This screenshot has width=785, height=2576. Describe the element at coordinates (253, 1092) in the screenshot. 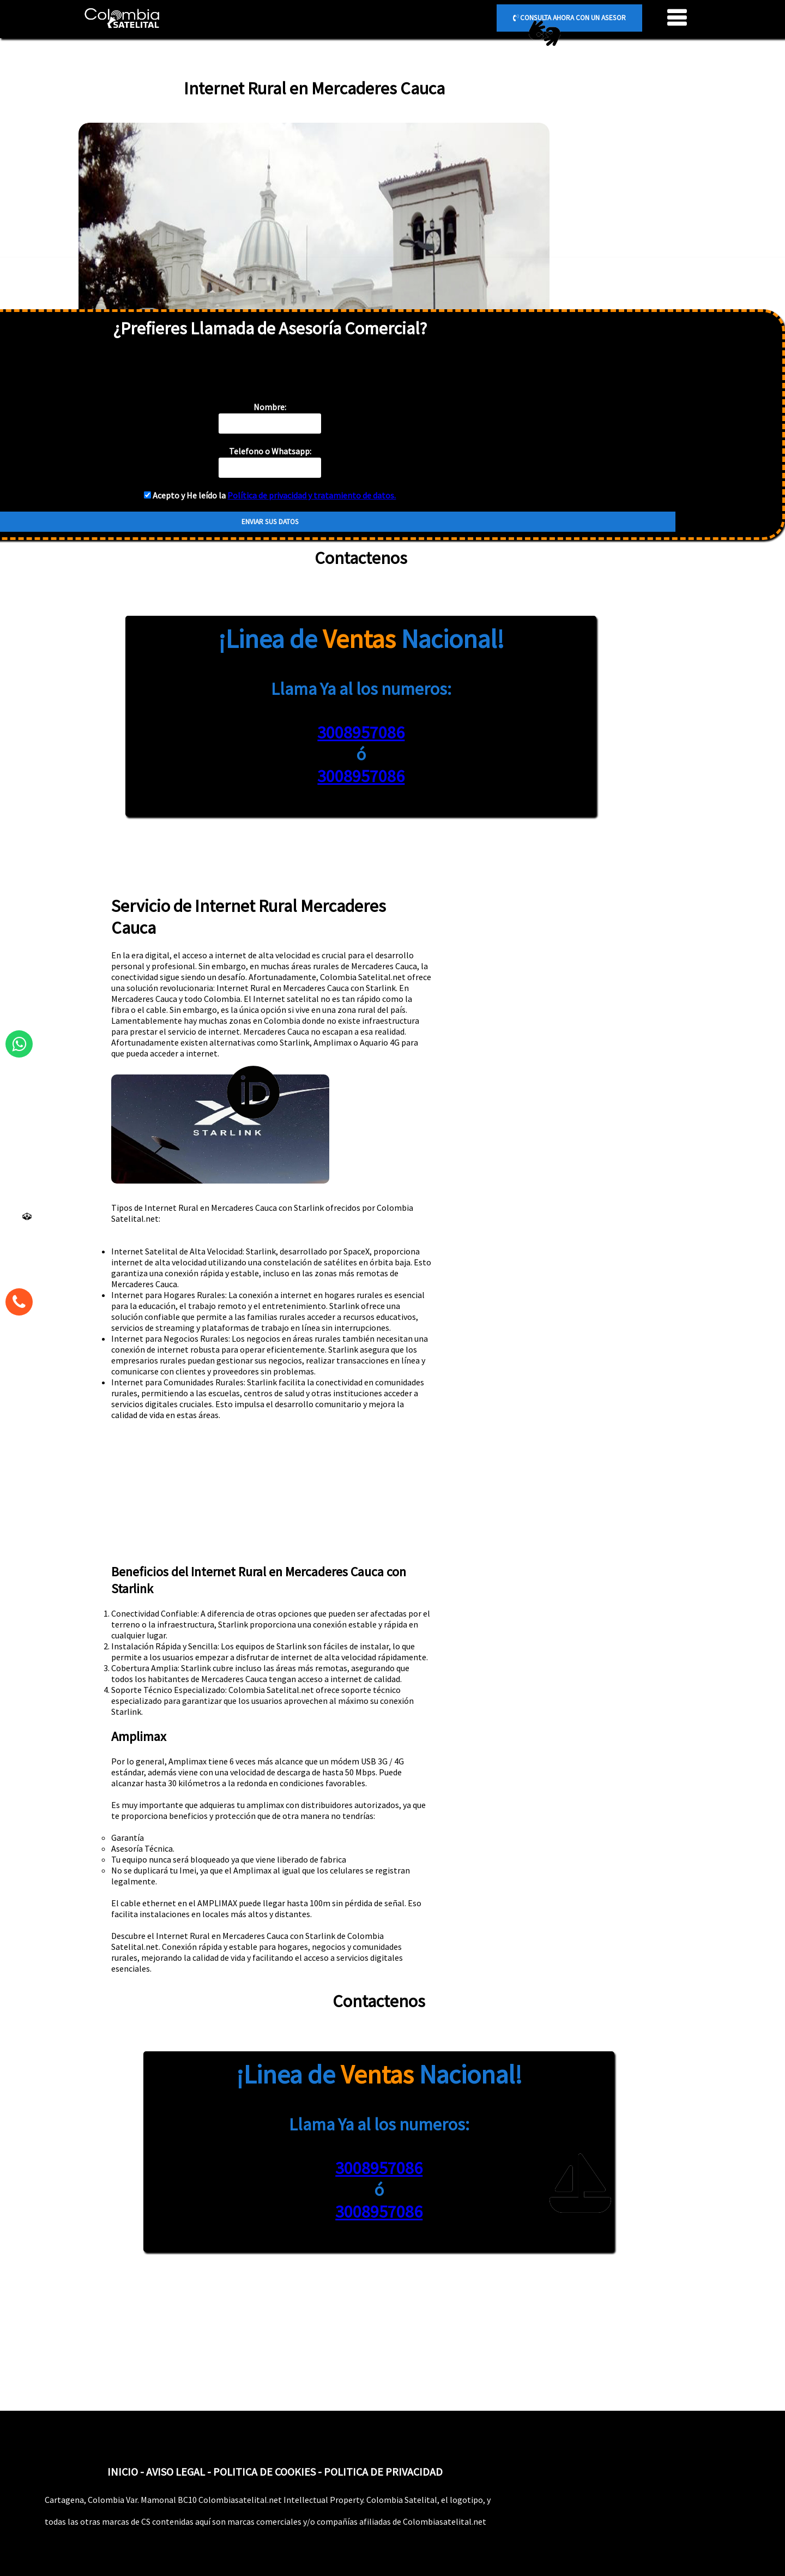

I see `link to ORCID researcher profile` at that location.